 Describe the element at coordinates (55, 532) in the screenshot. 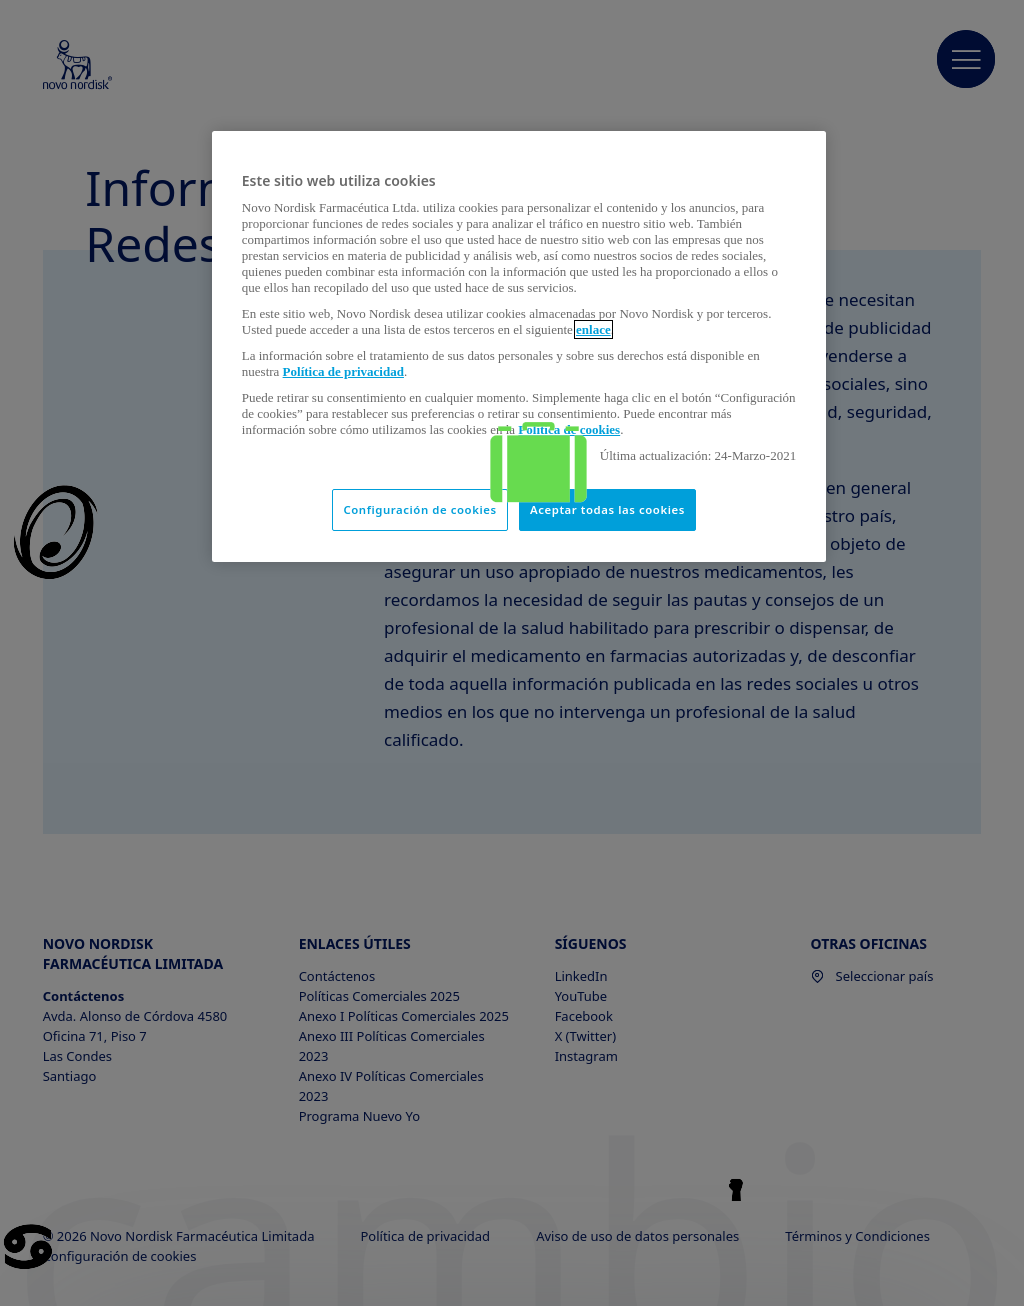

I see `access a portal or gateway feature` at that location.